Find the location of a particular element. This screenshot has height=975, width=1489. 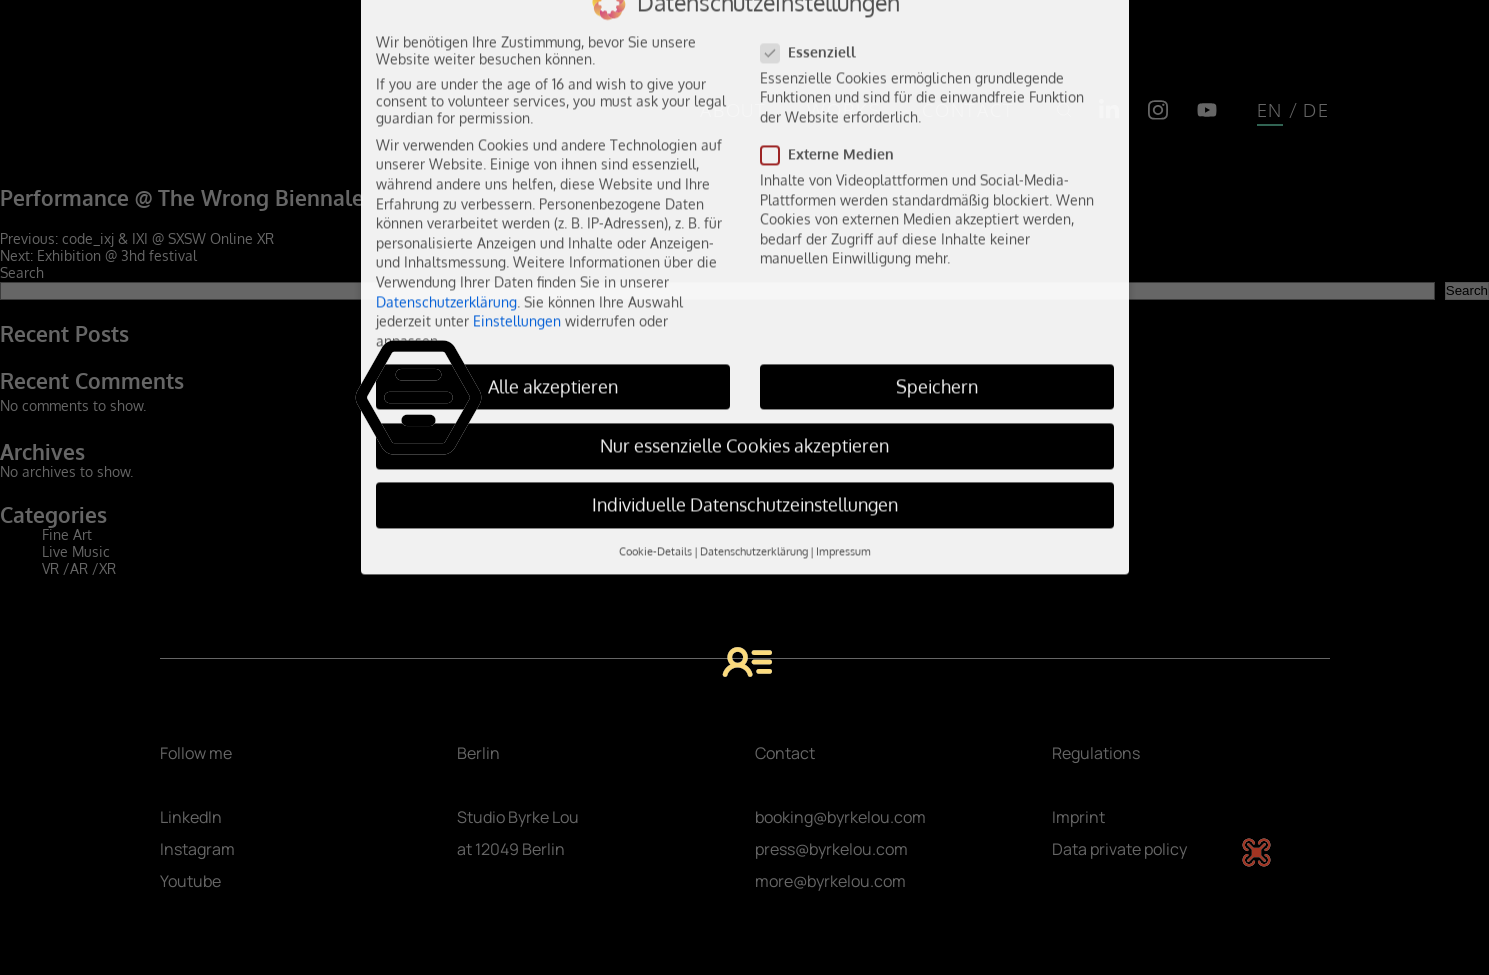

open the Bumble dating app is located at coordinates (418, 397).